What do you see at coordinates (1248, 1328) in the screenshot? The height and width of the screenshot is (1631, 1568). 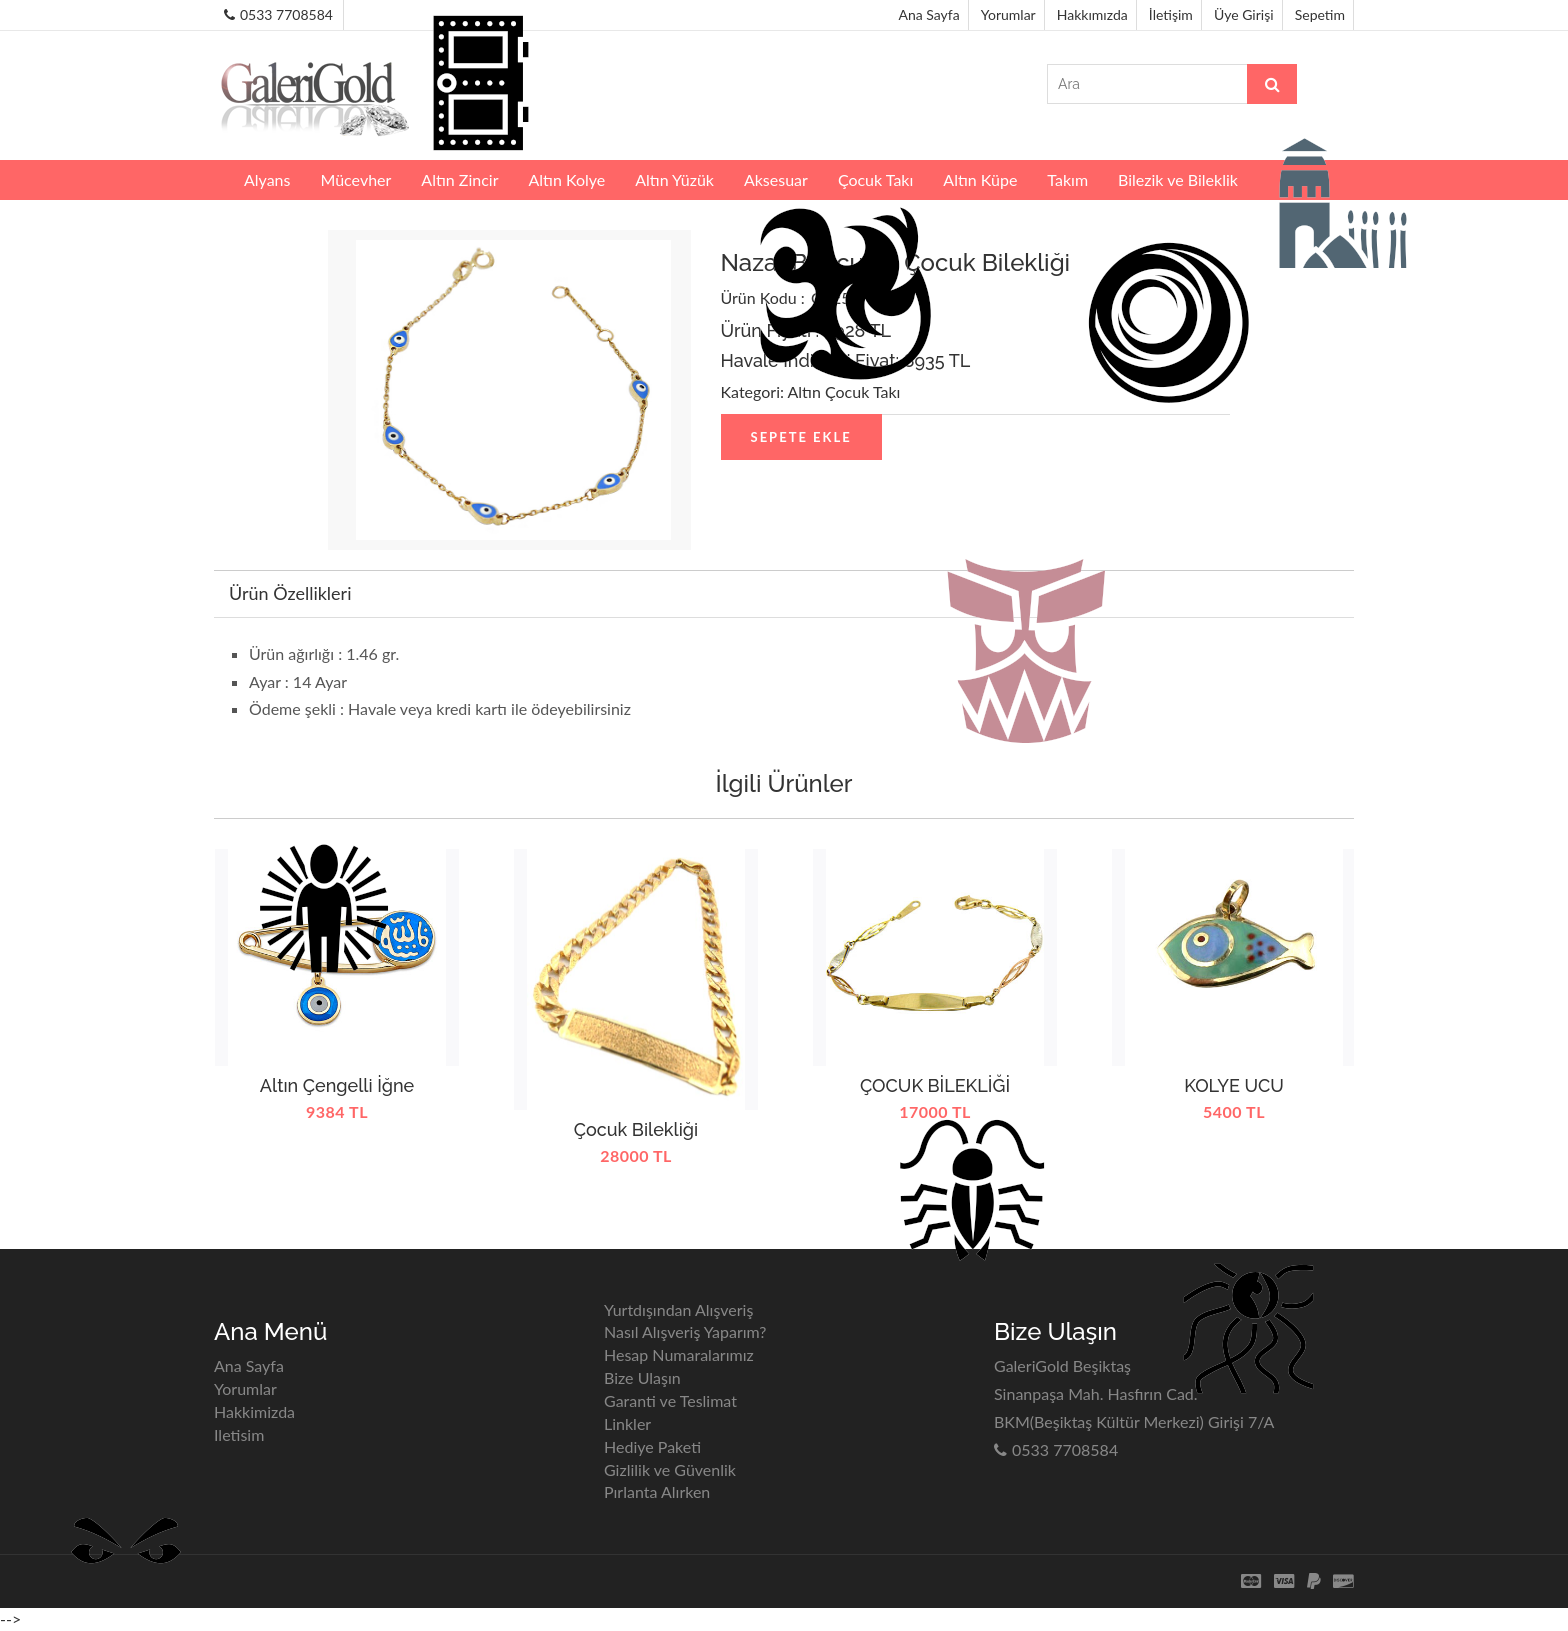 I see `select tentacle monster enemy type` at bounding box center [1248, 1328].